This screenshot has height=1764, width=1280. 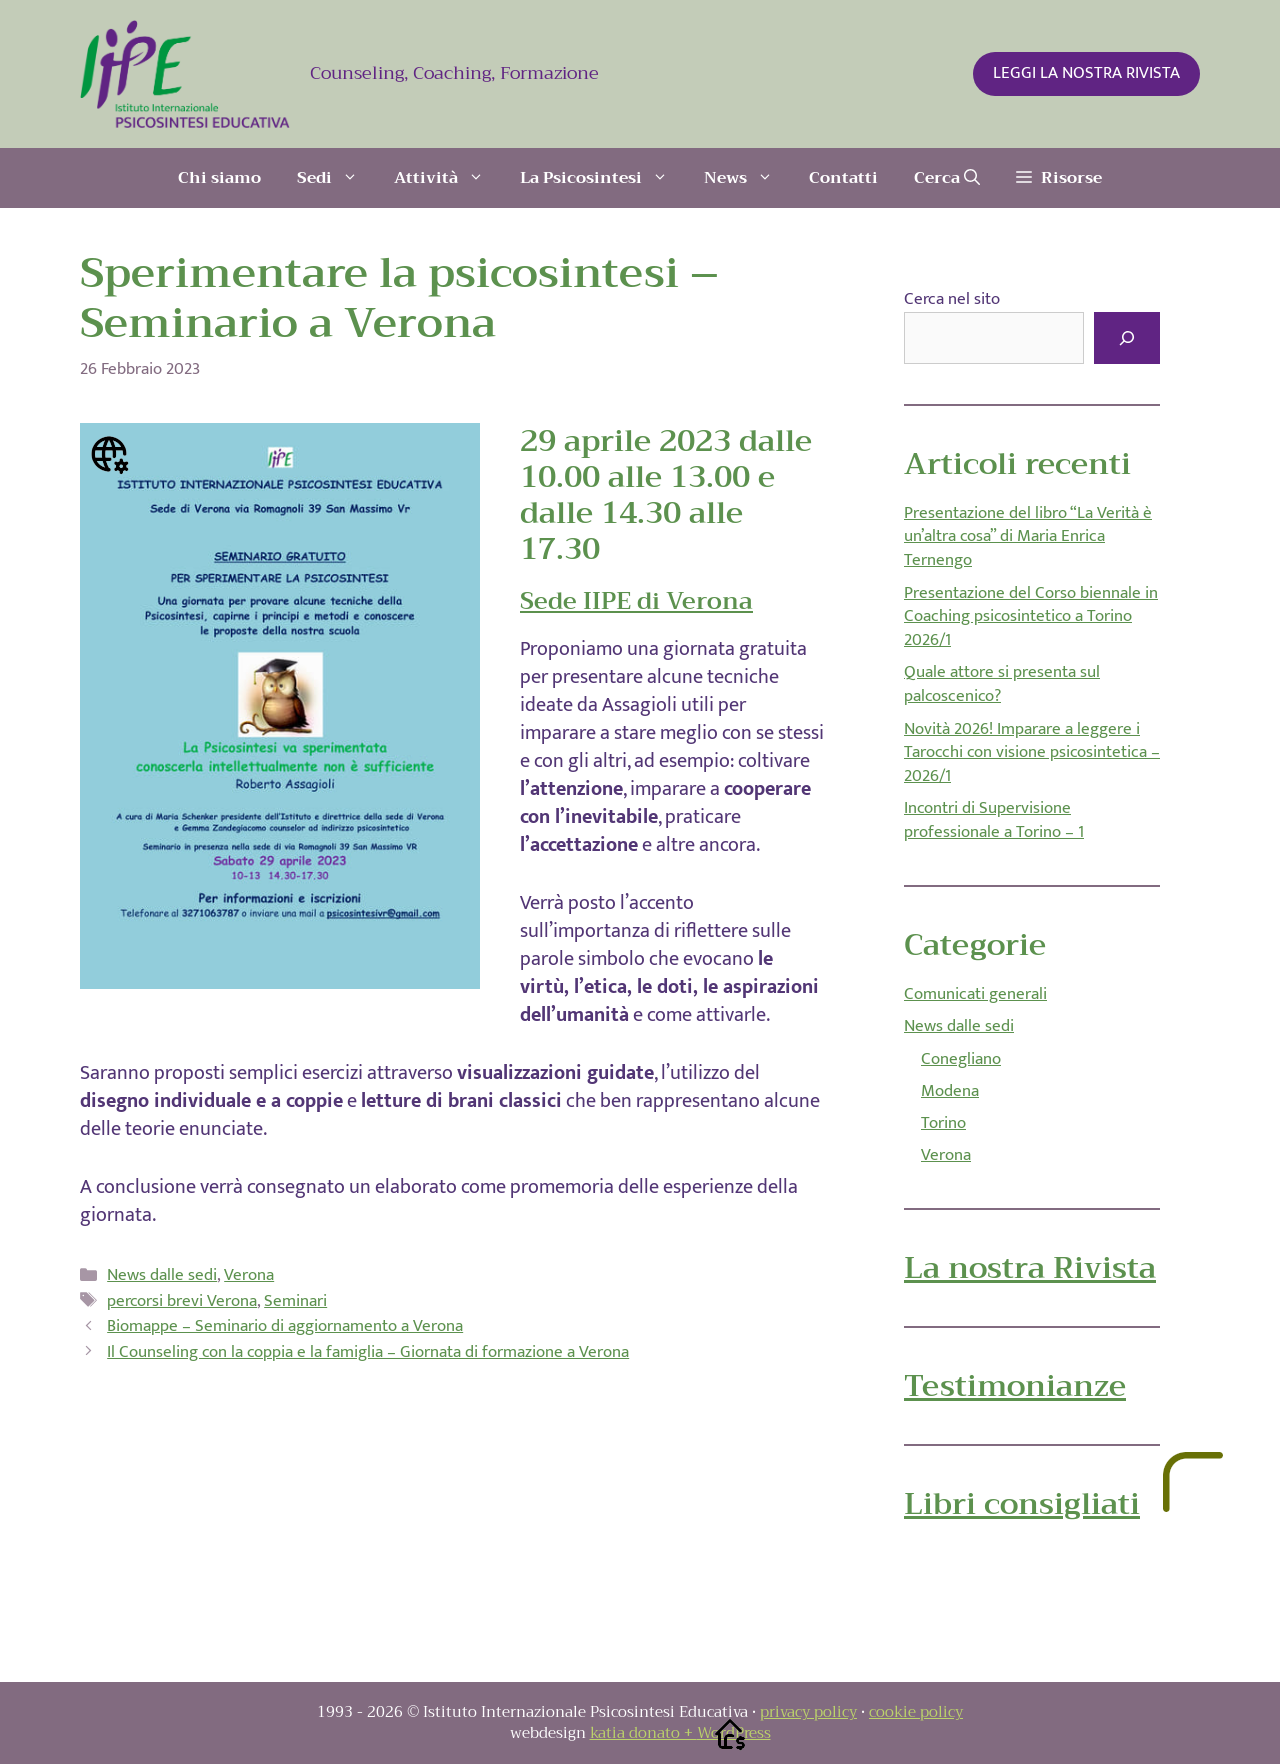 I want to click on apply rounded corners to a selected element, so click(x=1193, y=1482).